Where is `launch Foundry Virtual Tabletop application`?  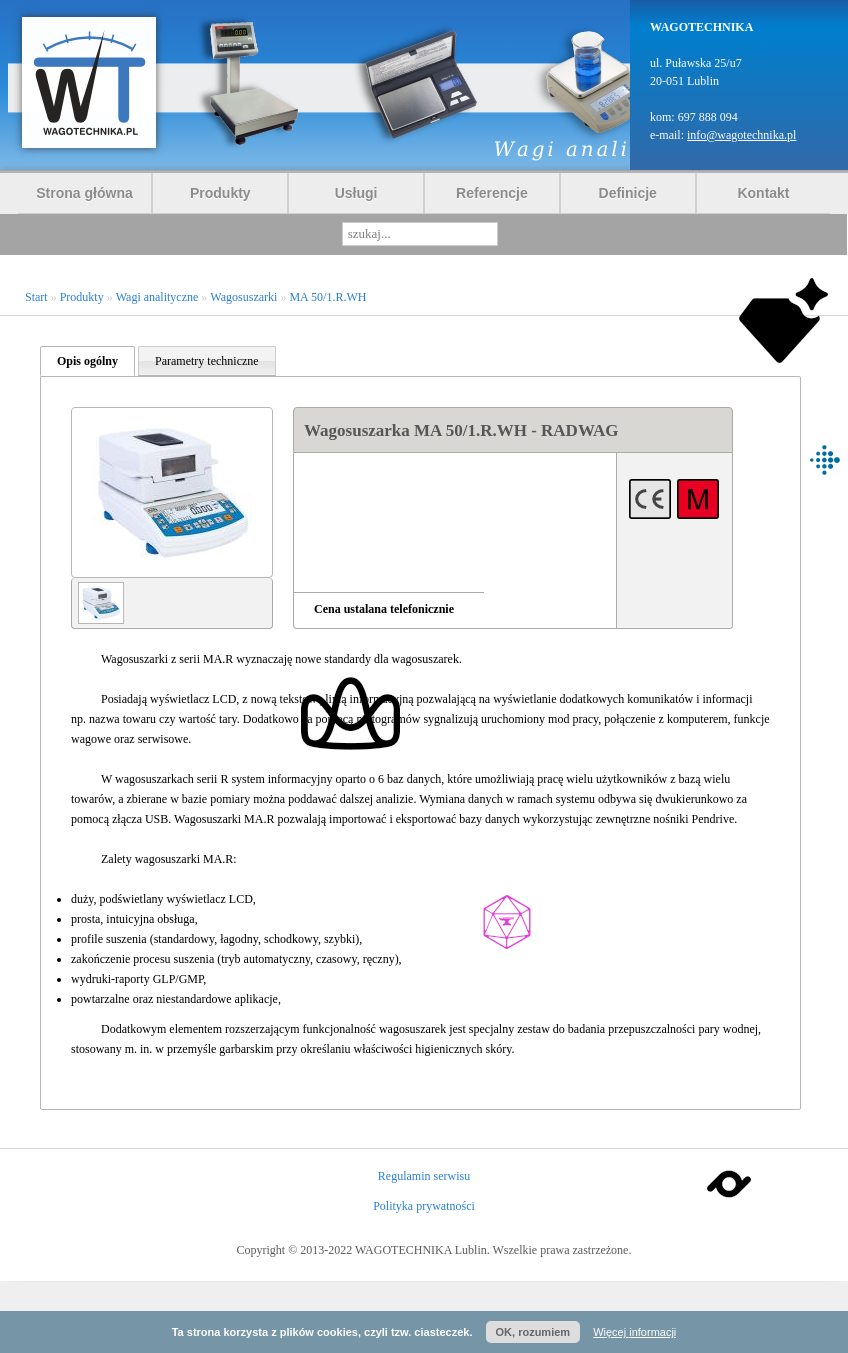
launch Foundry Virtual Tabletop application is located at coordinates (507, 922).